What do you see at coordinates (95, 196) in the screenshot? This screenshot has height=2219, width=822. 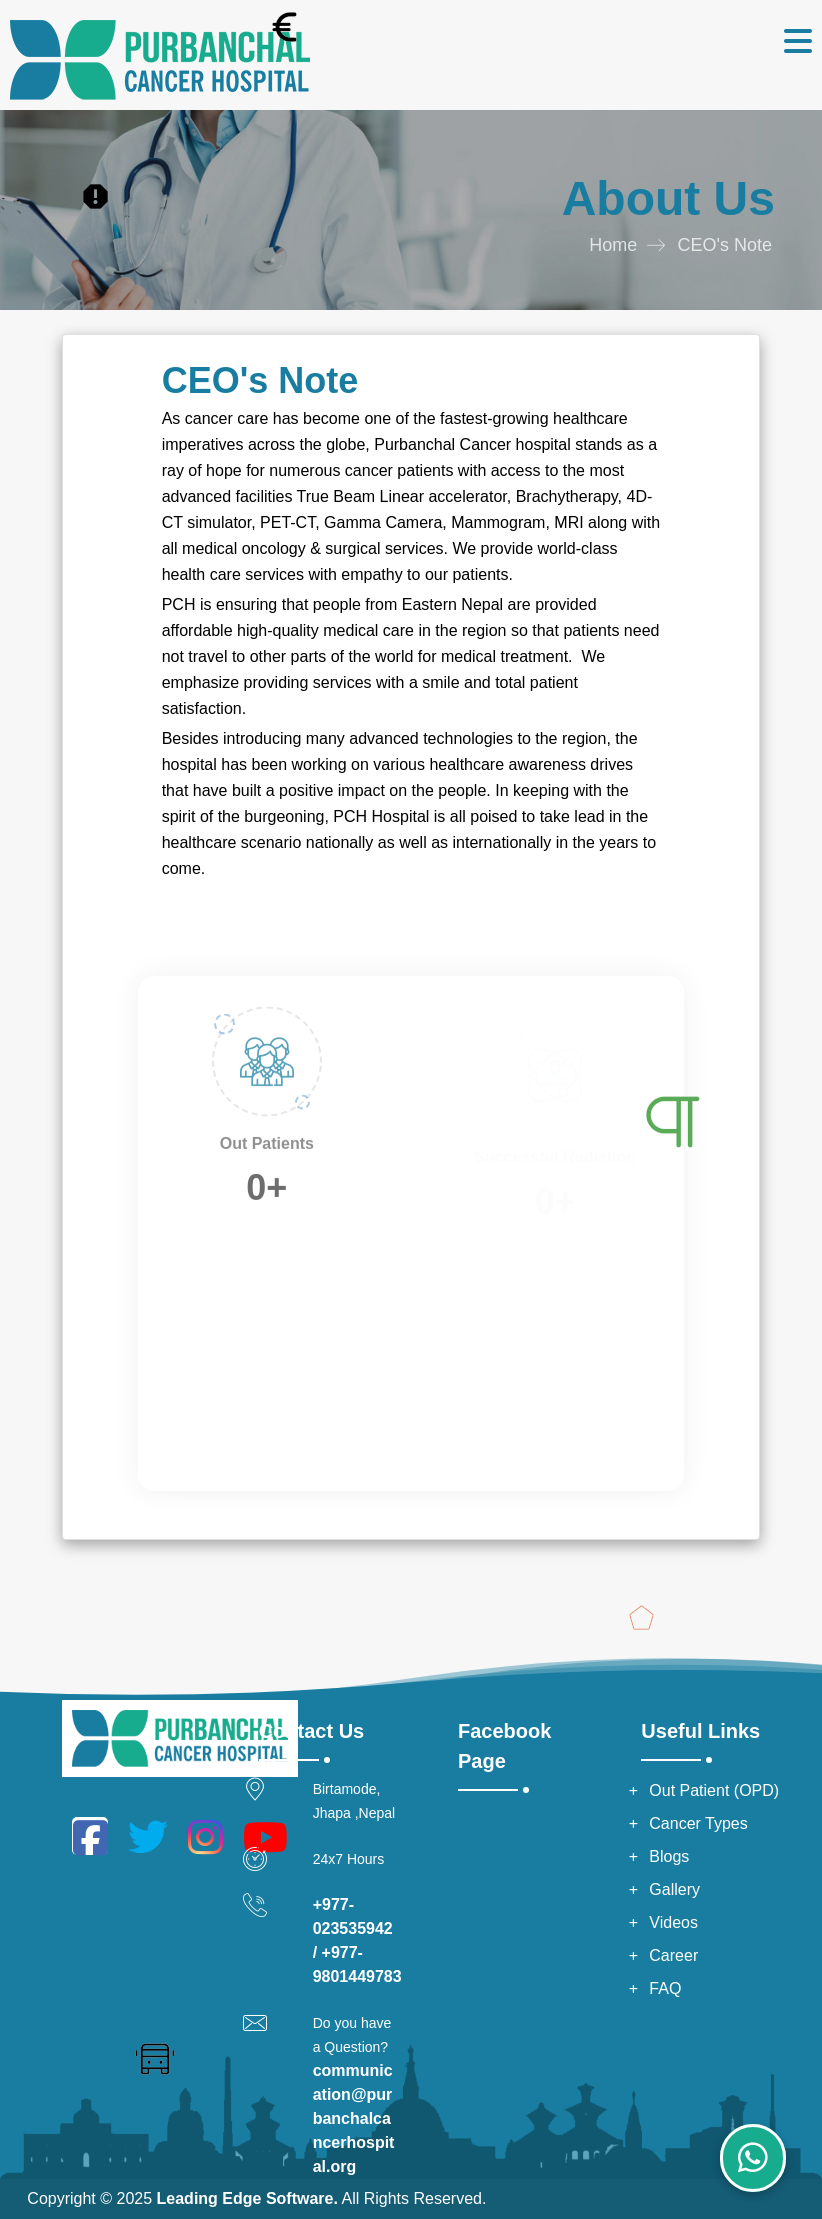 I see `report a problem or violation` at bounding box center [95, 196].